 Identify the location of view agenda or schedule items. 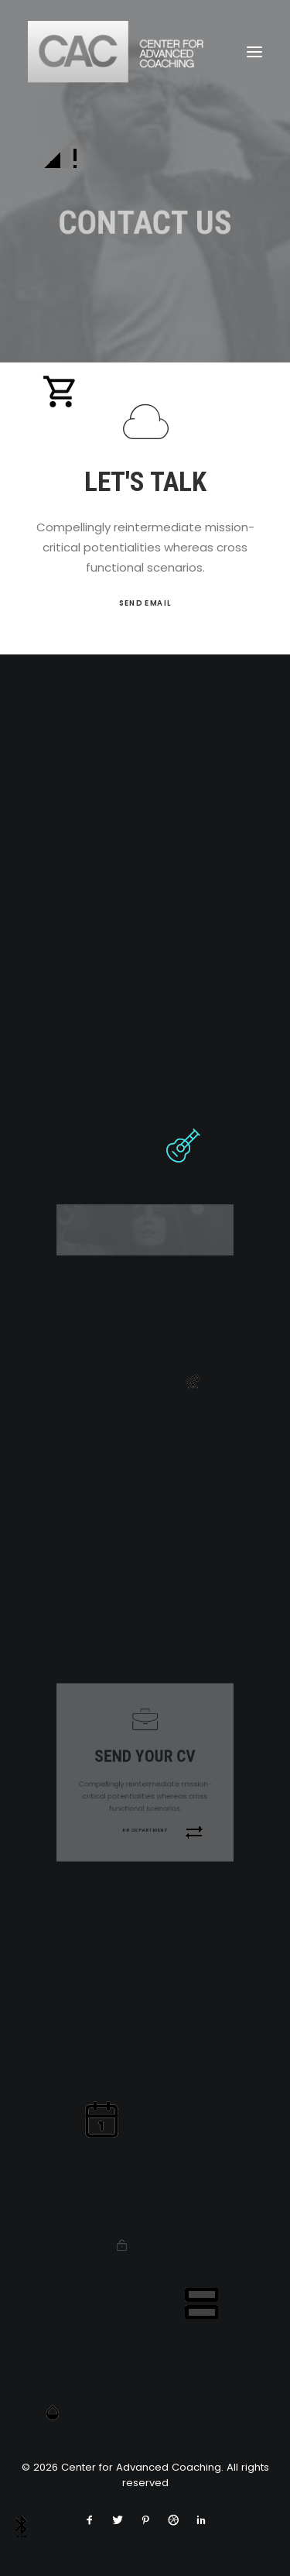
(203, 2303).